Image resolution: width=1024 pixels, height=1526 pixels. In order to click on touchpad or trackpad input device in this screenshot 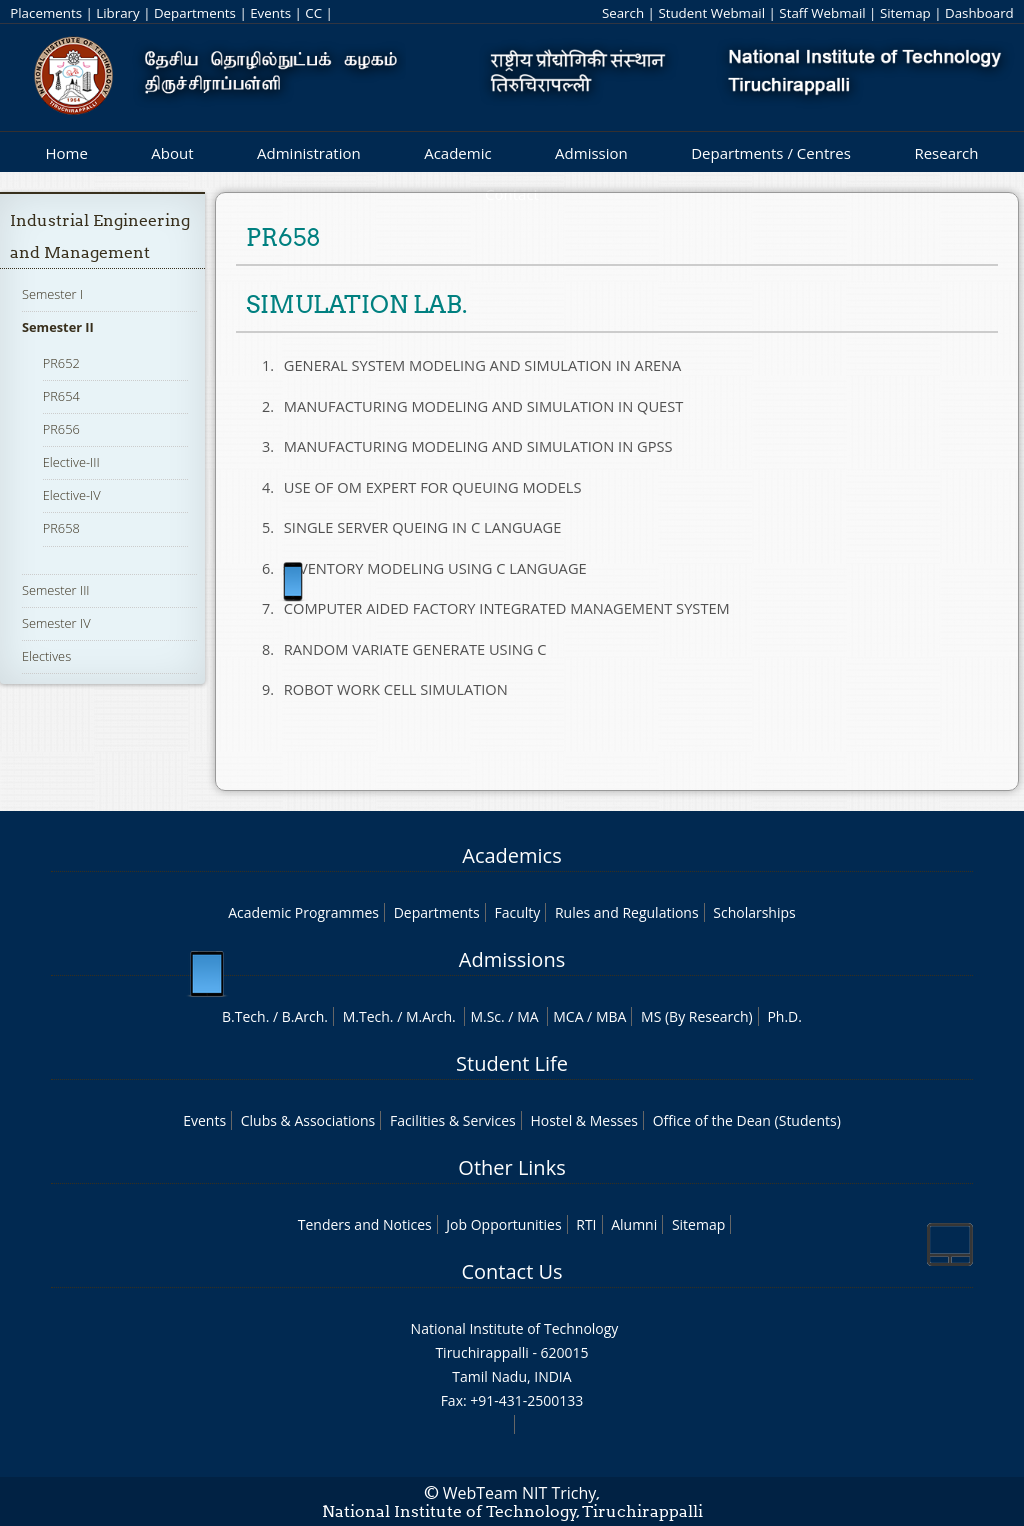, I will do `click(951, 1244)`.